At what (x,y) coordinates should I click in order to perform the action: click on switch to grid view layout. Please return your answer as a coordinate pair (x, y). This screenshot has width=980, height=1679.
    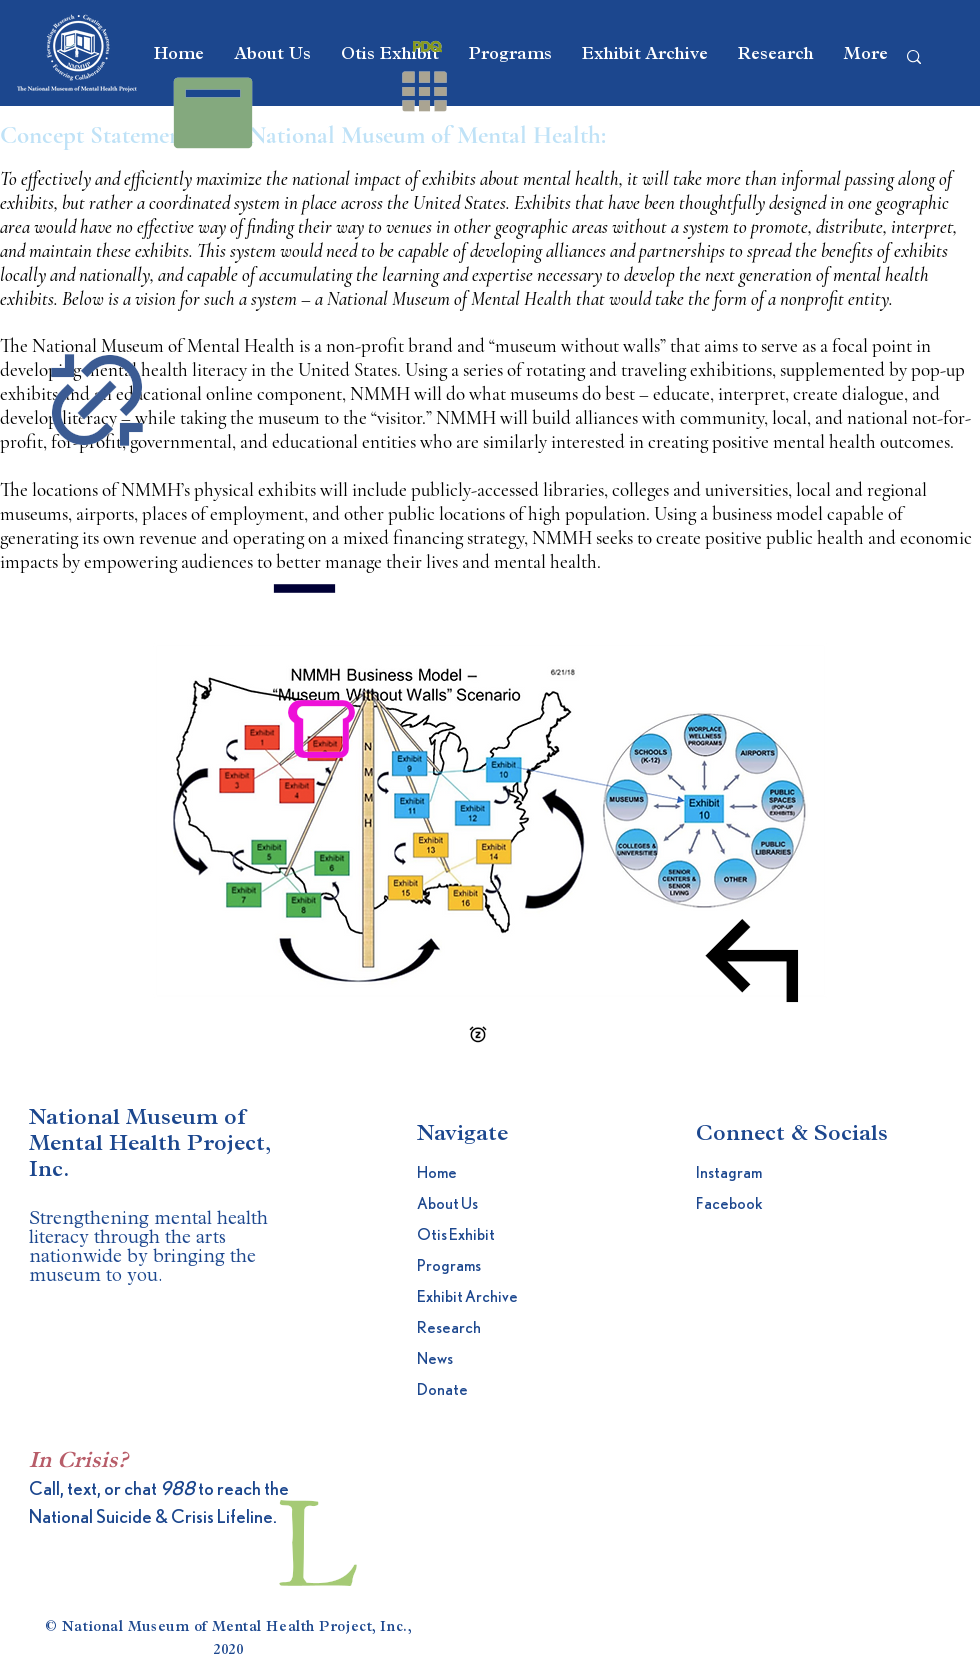
    Looking at the image, I should click on (424, 91).